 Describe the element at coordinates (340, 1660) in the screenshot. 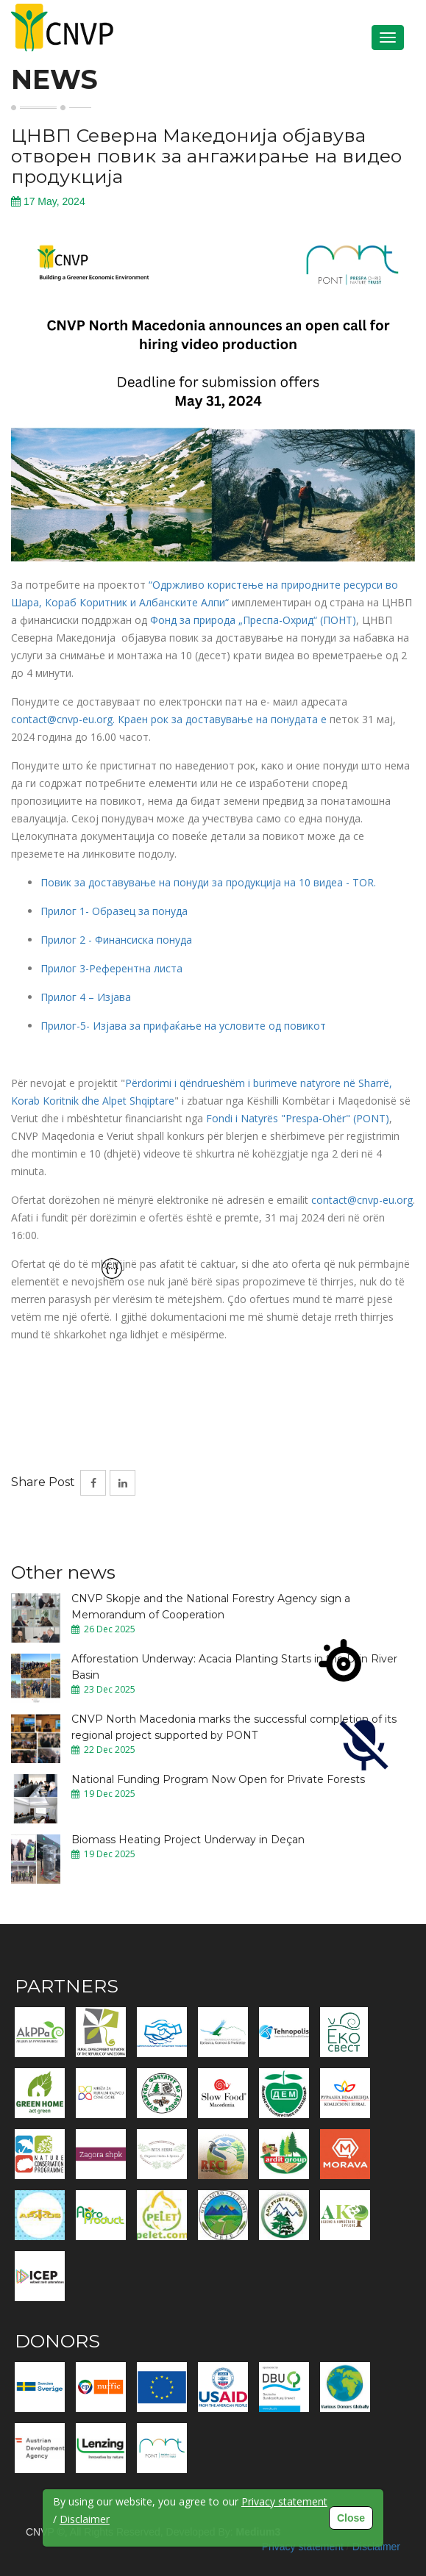

I see `visit the SteelSeries website or store` at that location.